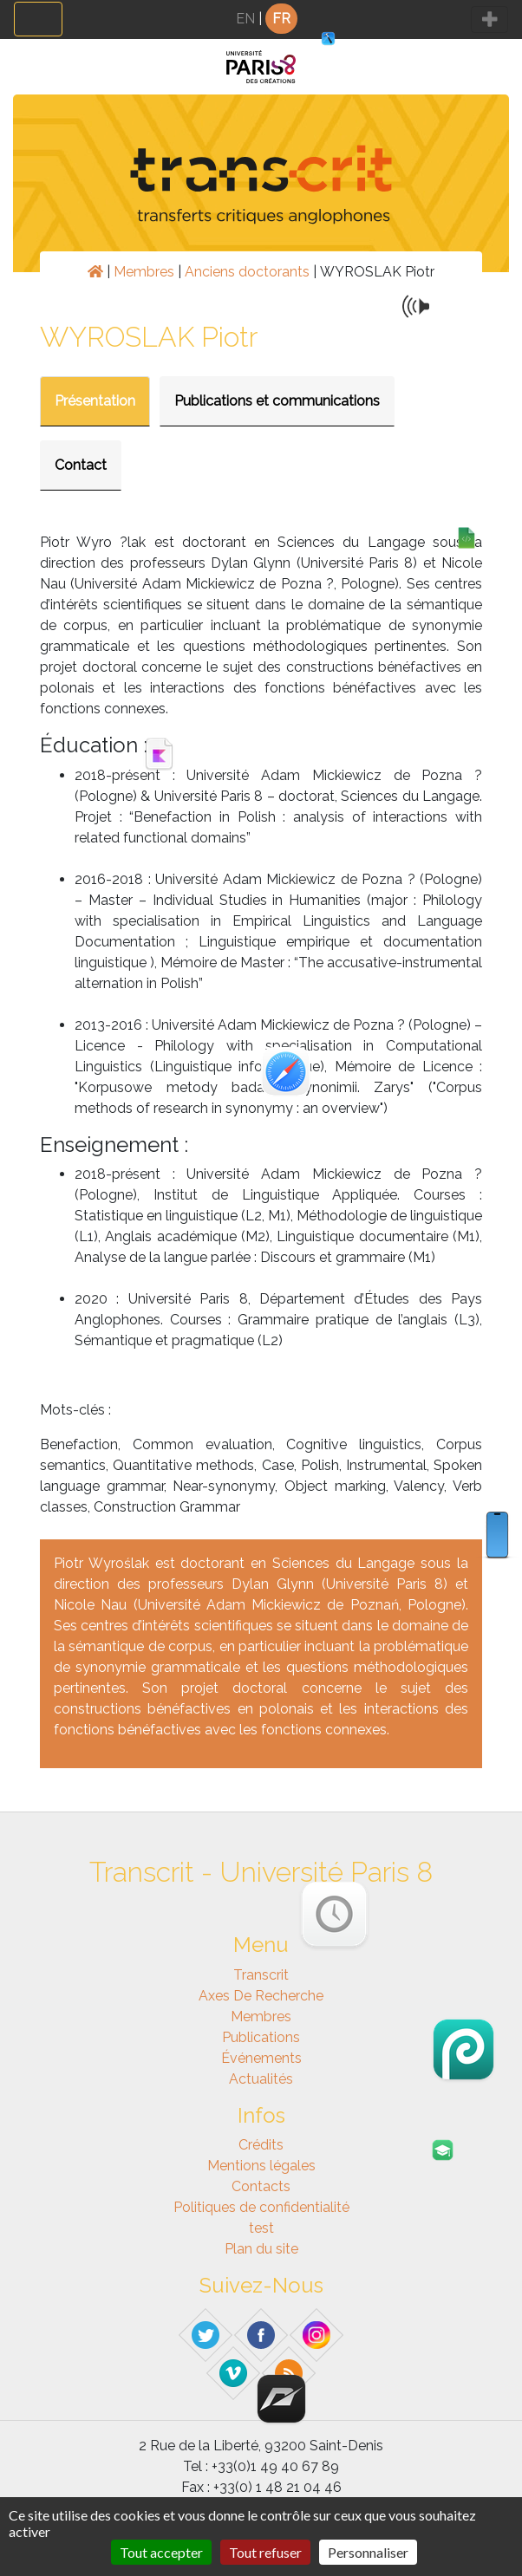  What do you see at coordinates (334, 1914) in the screenshot?
I see `image is loading or processing` at bounding box center [334, 1914].